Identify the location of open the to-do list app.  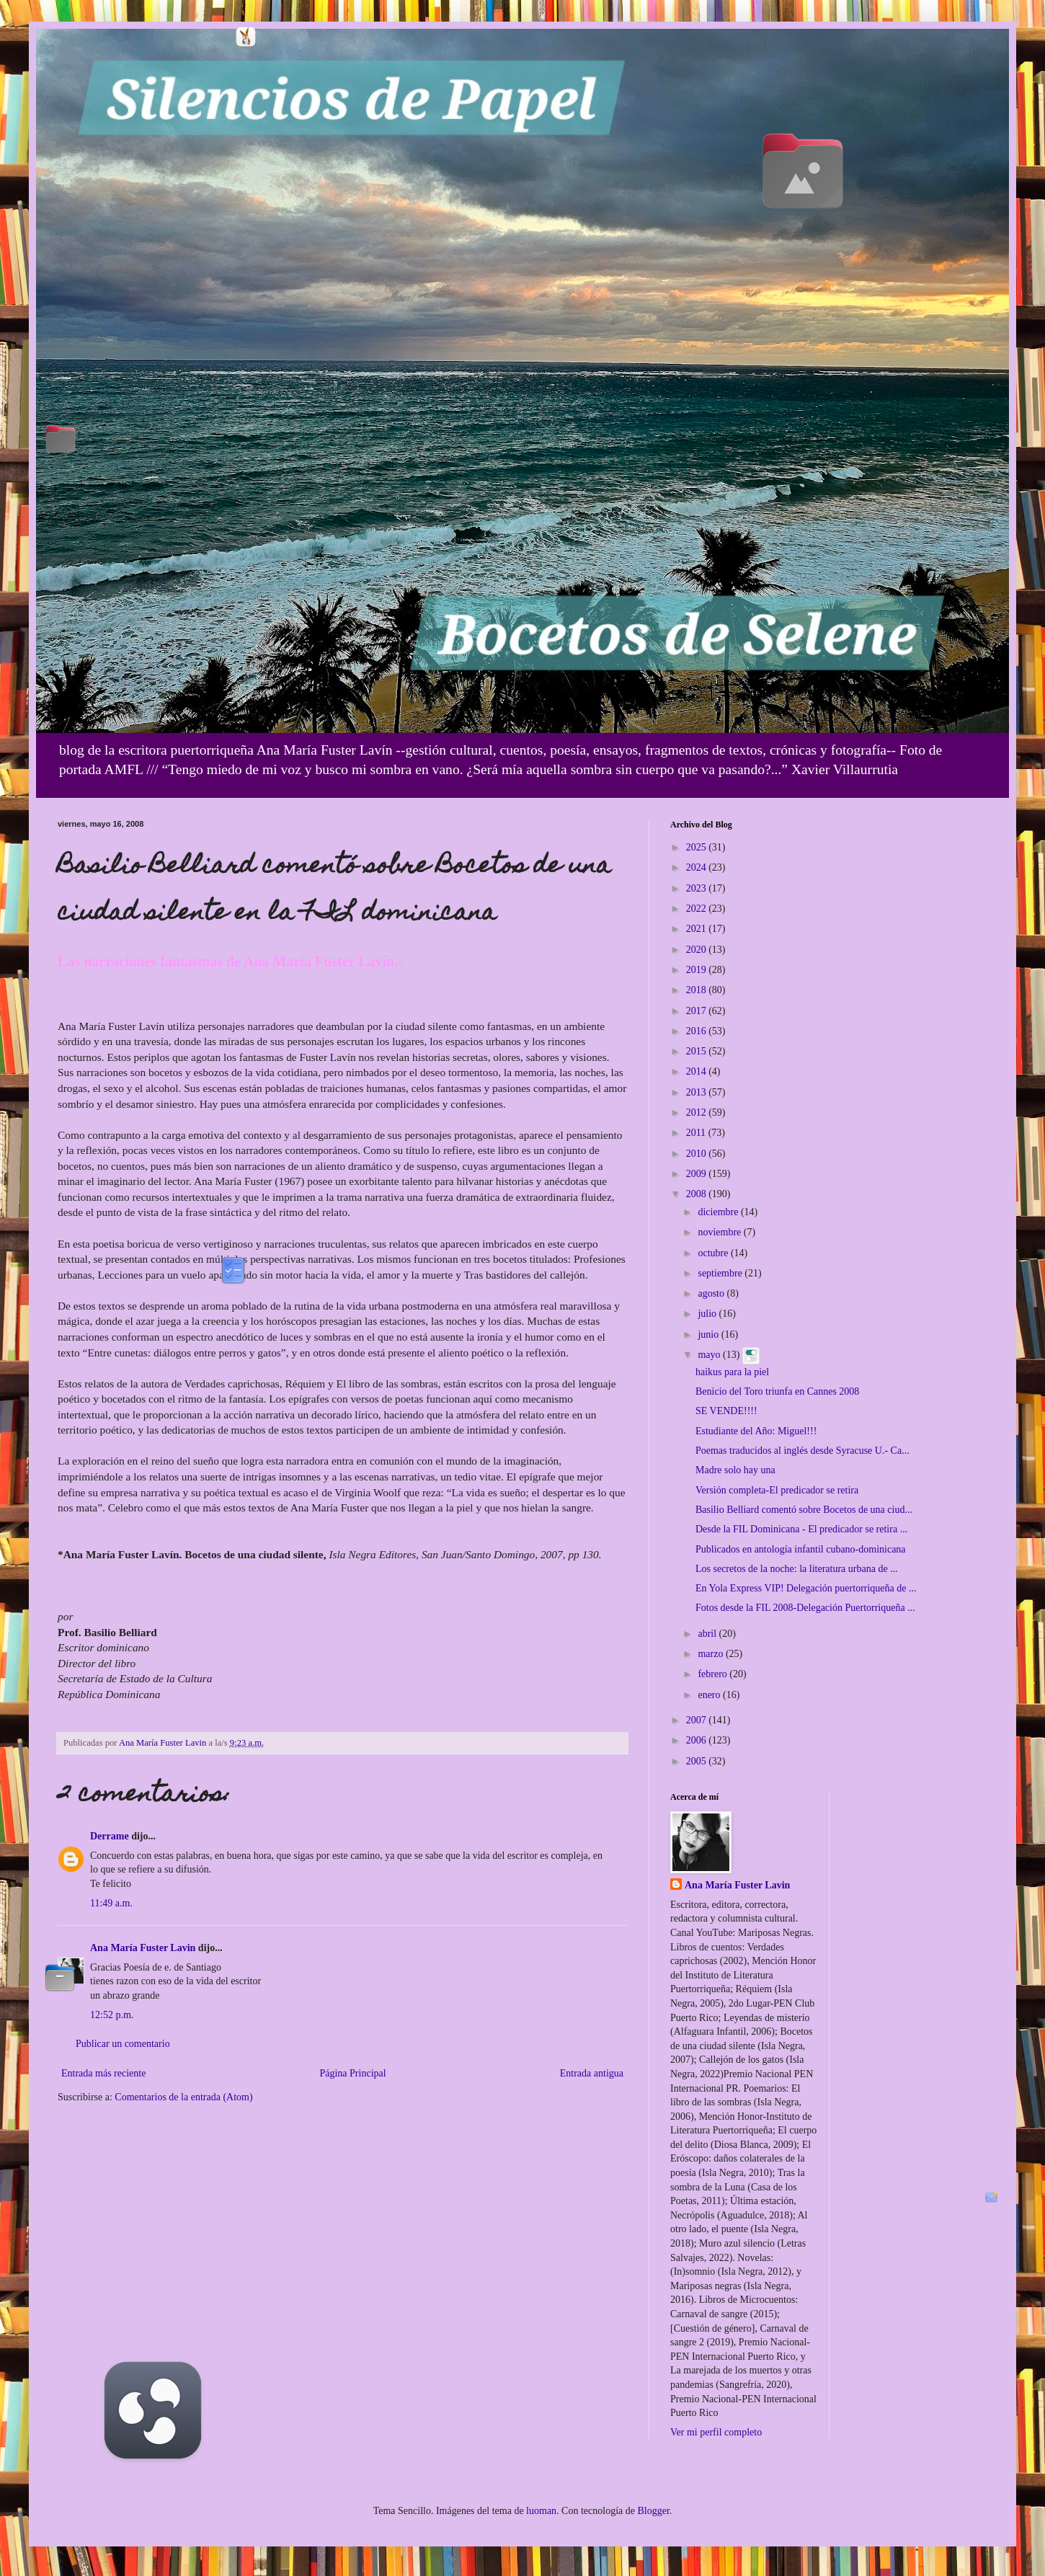
(233, 1270).